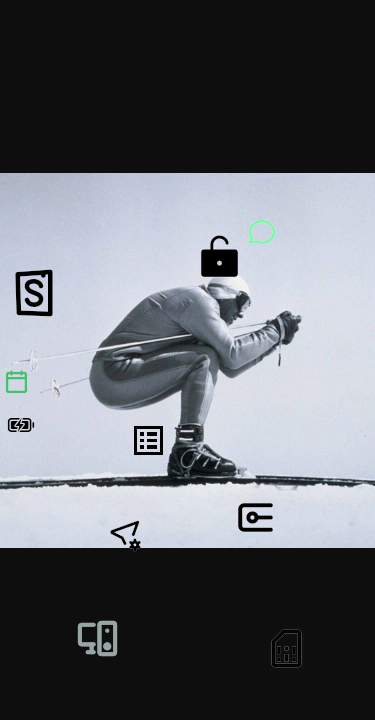  Describe the element at coordinates (262, 232) in the screenshot. I see `open messaging or chat` at that location.